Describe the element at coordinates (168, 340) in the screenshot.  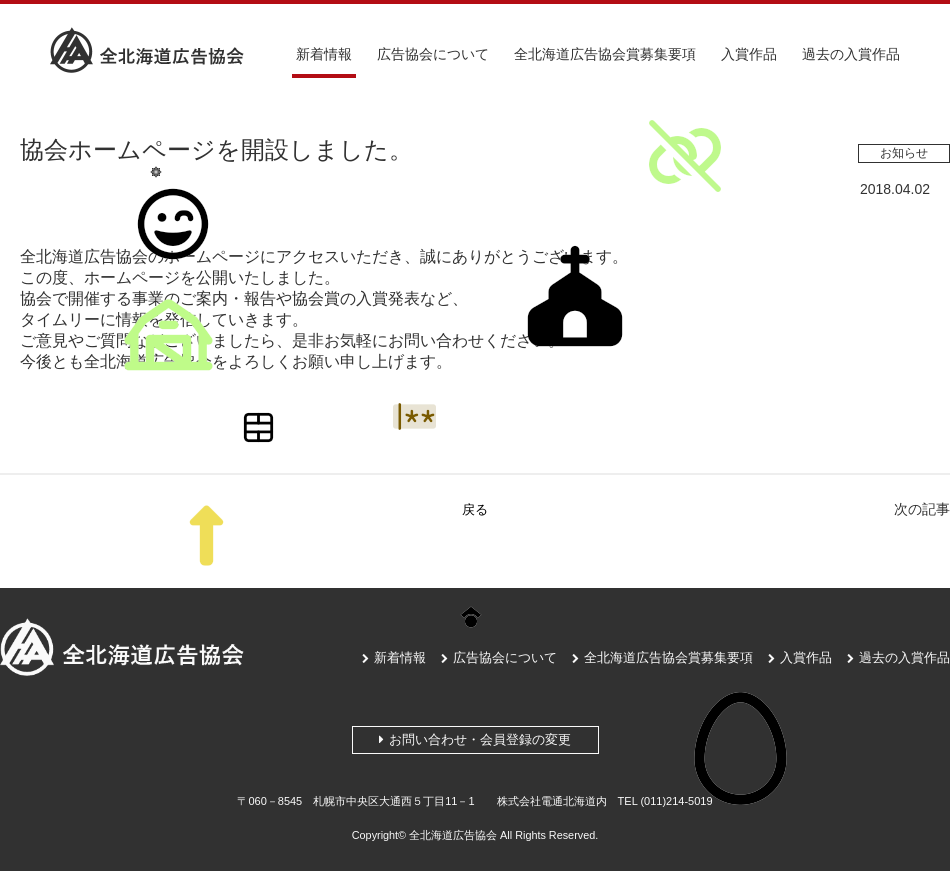
I see `access farm or agricultural settings` at that location.